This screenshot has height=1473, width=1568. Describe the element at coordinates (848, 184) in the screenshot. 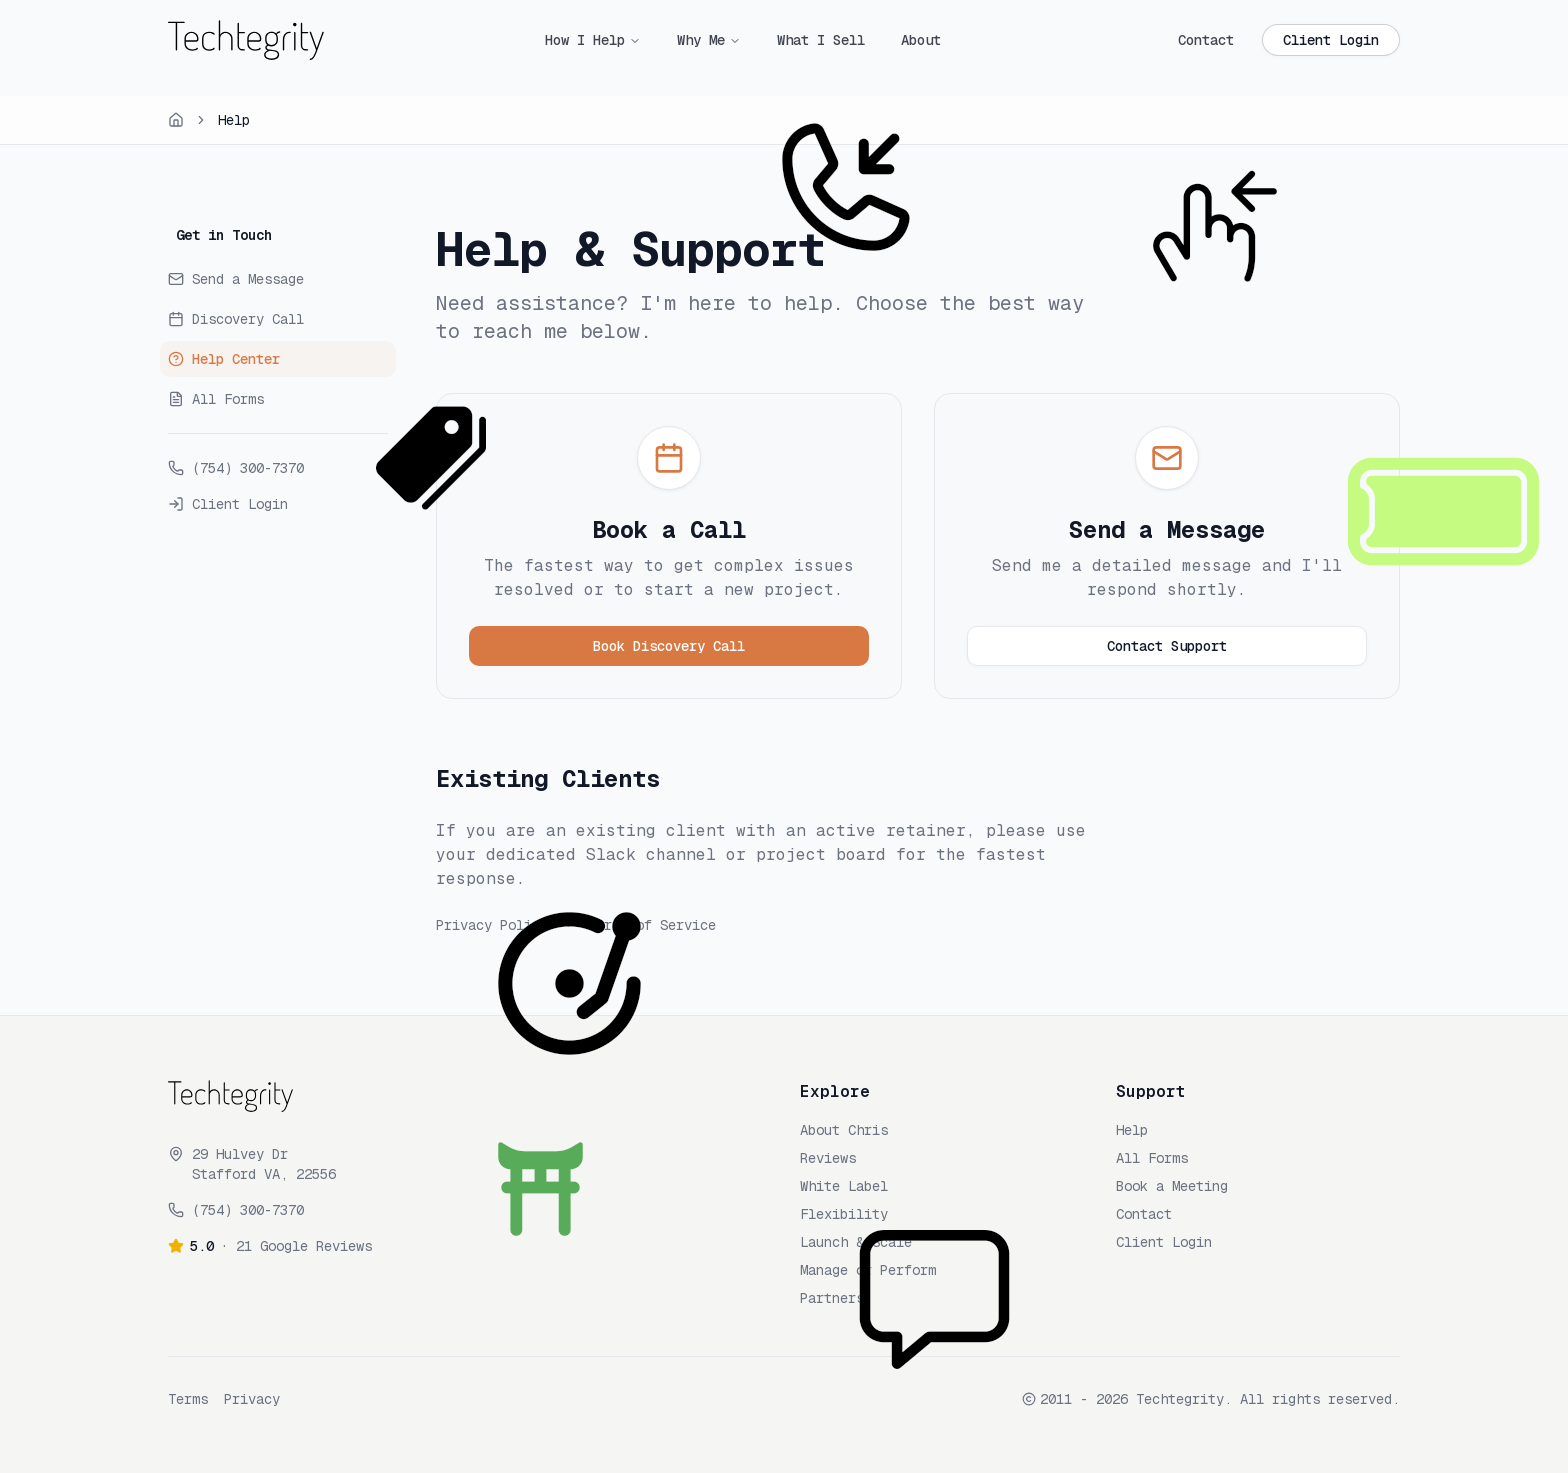

I see `indicates an incoming phone call` at that location.